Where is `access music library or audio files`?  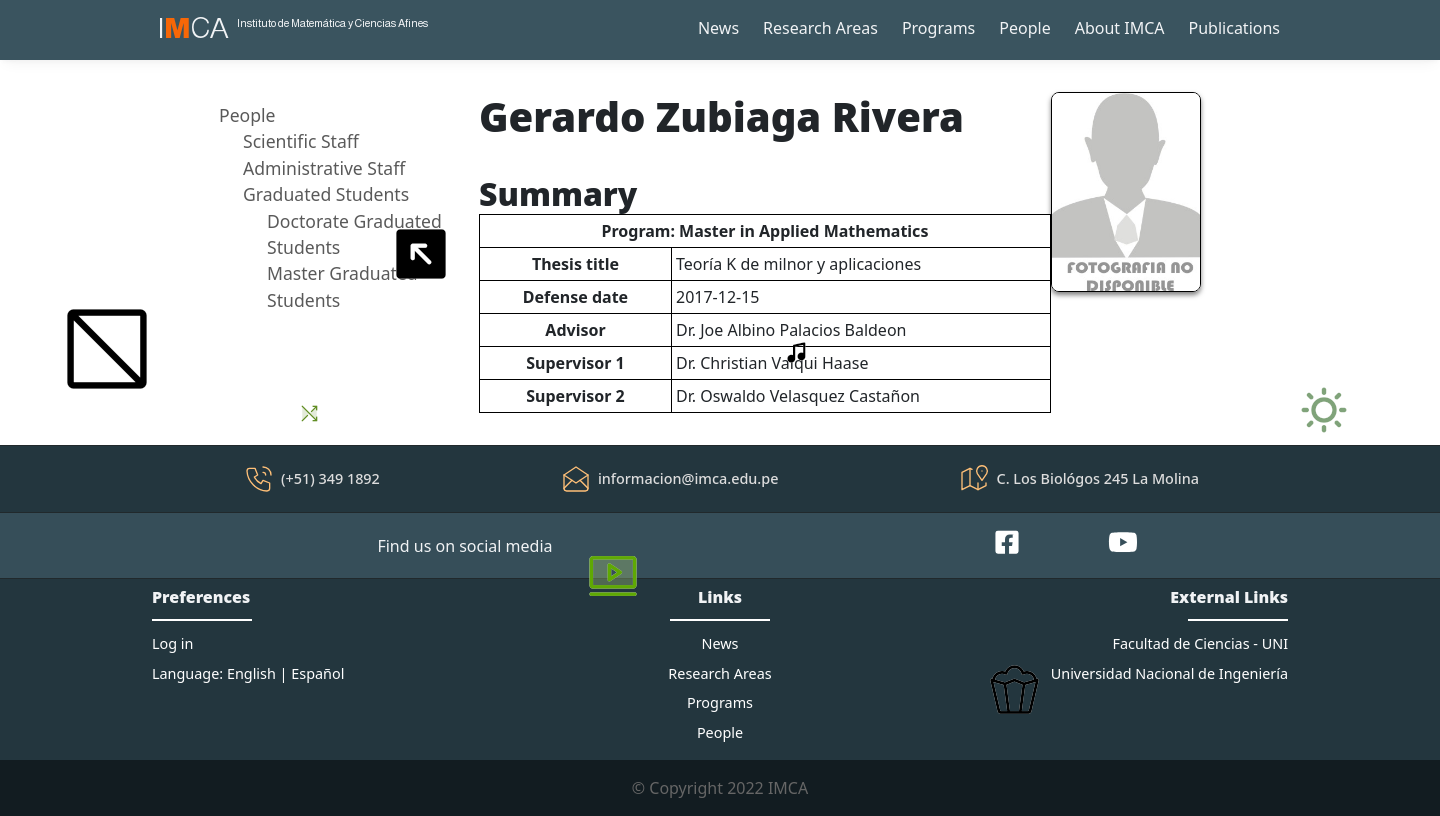 access music library or audio files is located at coordinates (797, 352).